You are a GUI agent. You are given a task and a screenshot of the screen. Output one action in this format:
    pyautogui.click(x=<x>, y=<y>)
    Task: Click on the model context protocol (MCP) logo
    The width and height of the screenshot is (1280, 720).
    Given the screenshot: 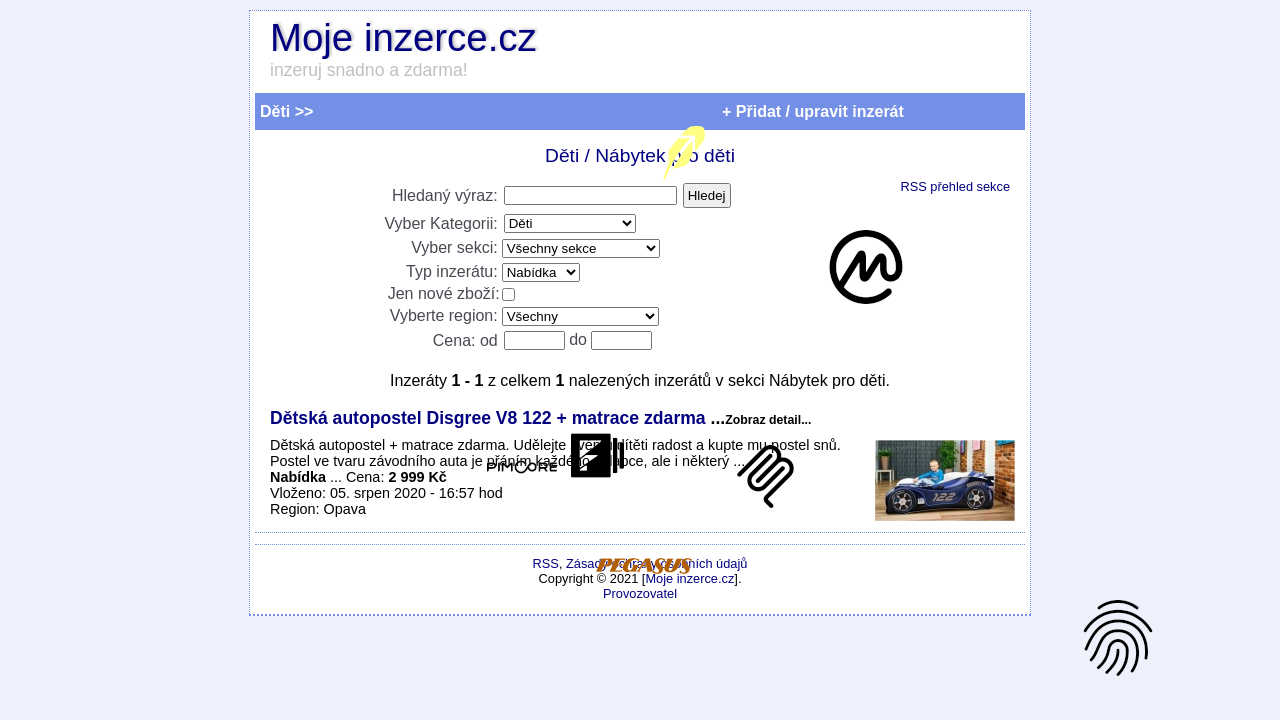 What is the action you would take?
    pyautogui.click(x=765, y=476)
    